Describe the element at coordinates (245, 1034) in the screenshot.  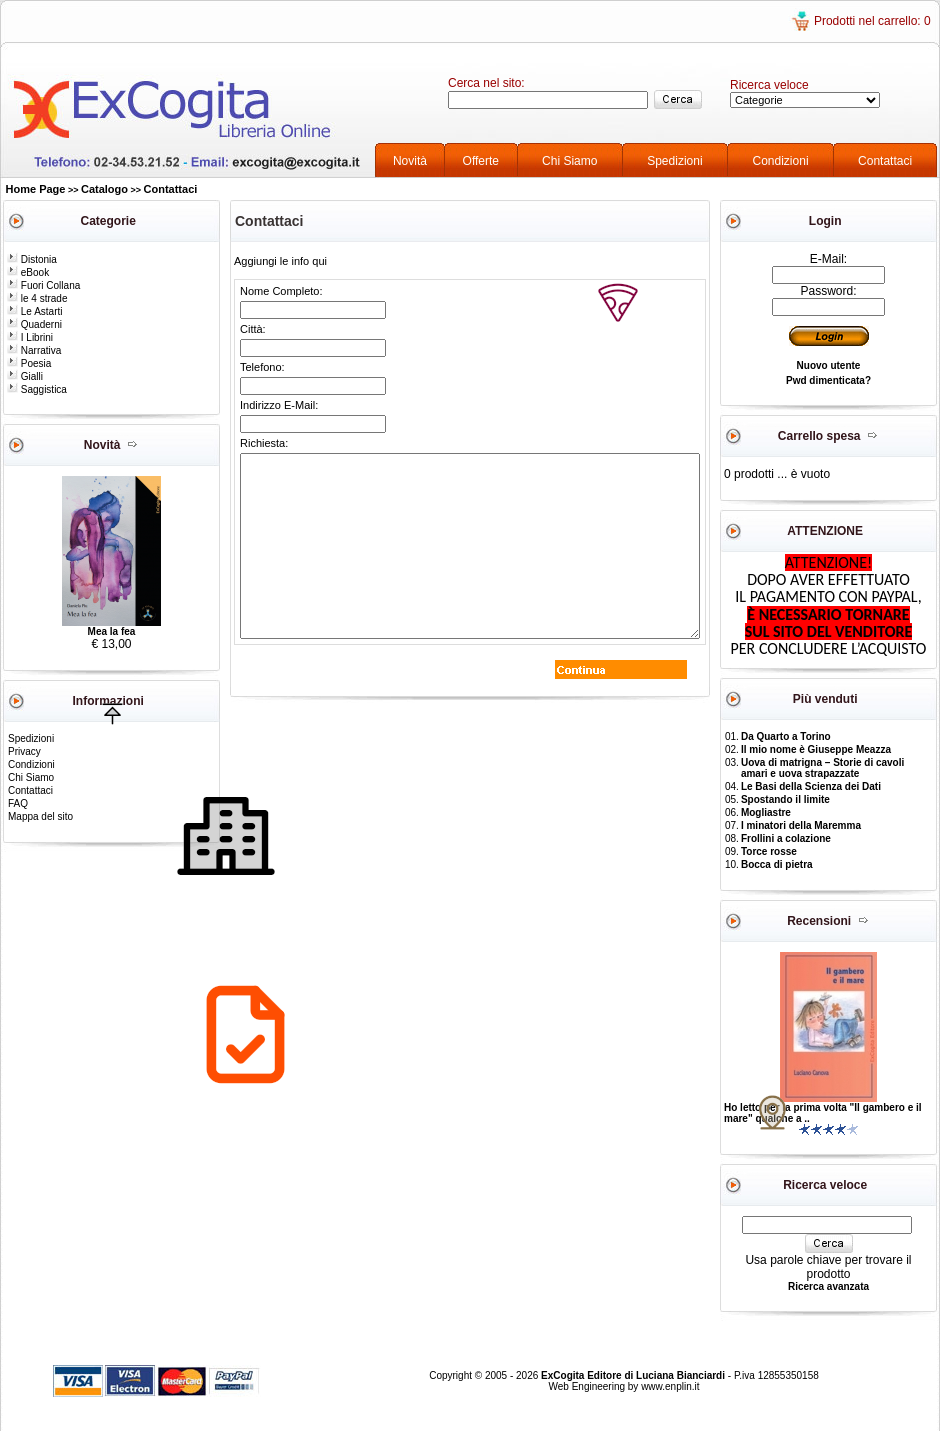
I see `file successfully uploaded or verified` at that location.